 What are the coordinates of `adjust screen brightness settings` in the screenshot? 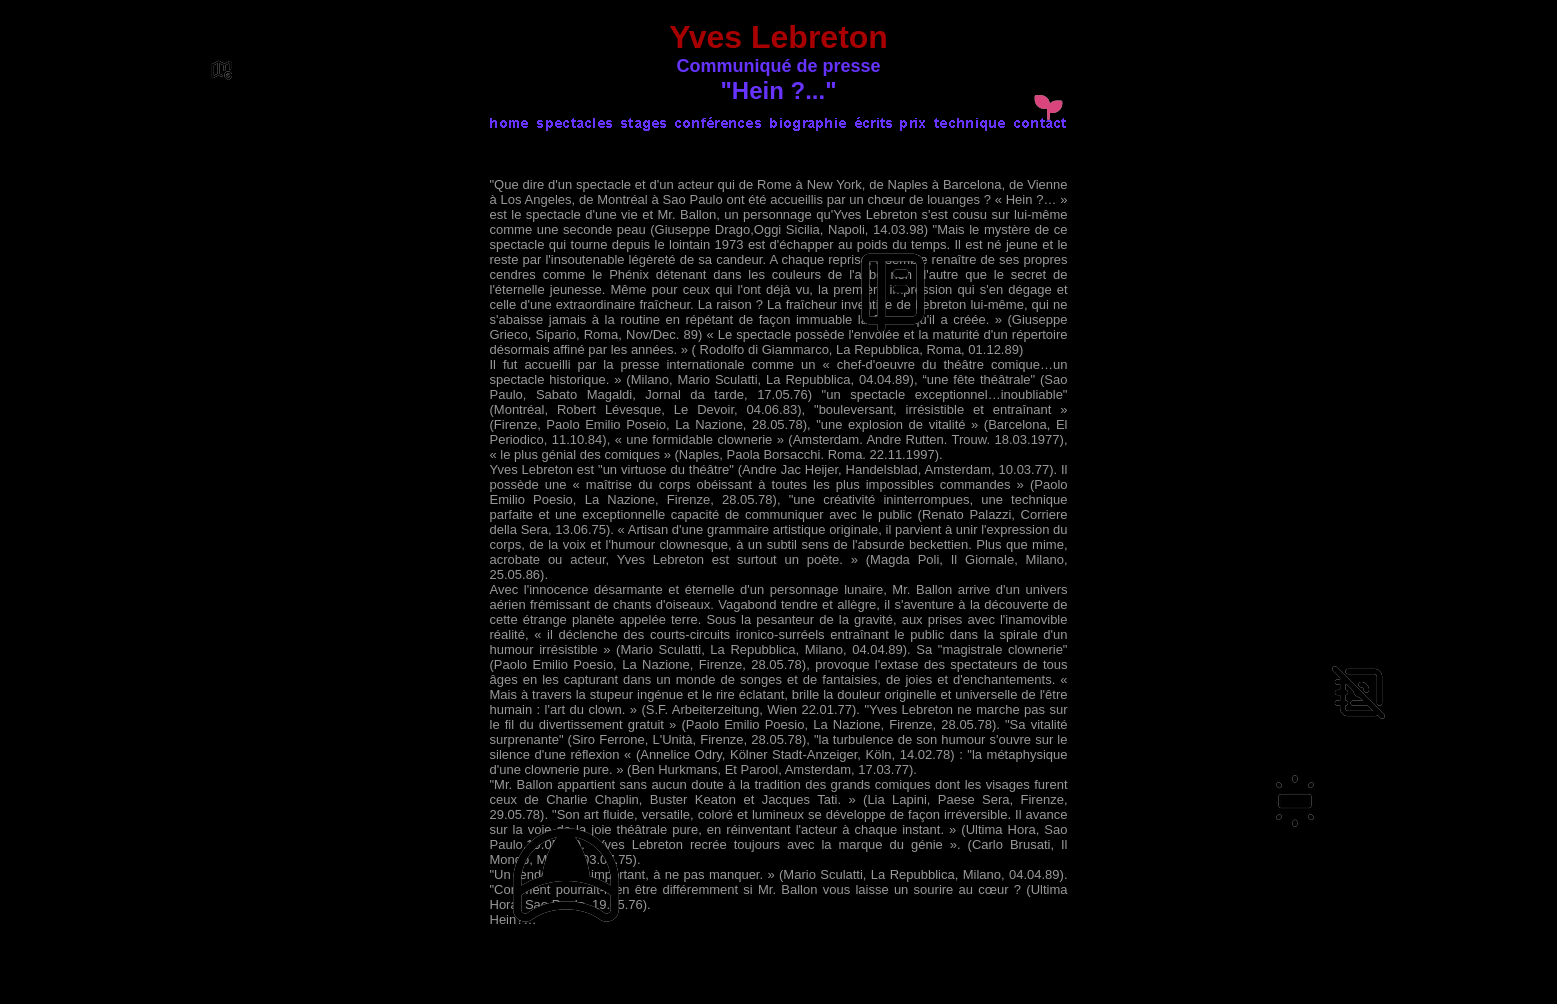 It's located at (1295, 801).